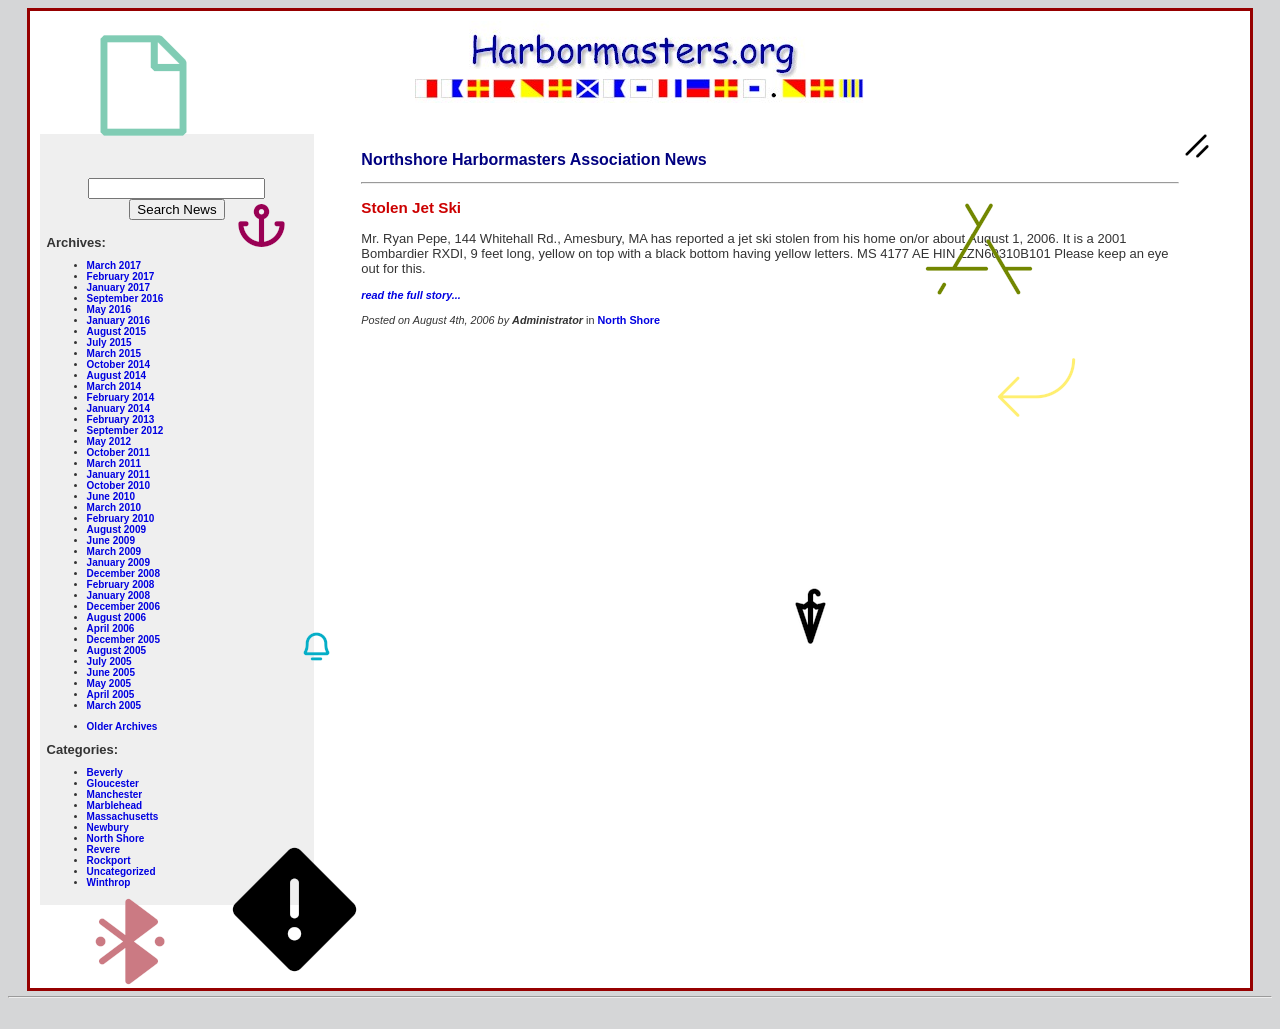 The image size is (1280, 1029). Describe the element at coordinates (979, 253) in the screenshot. I see `open the app store` at that location.